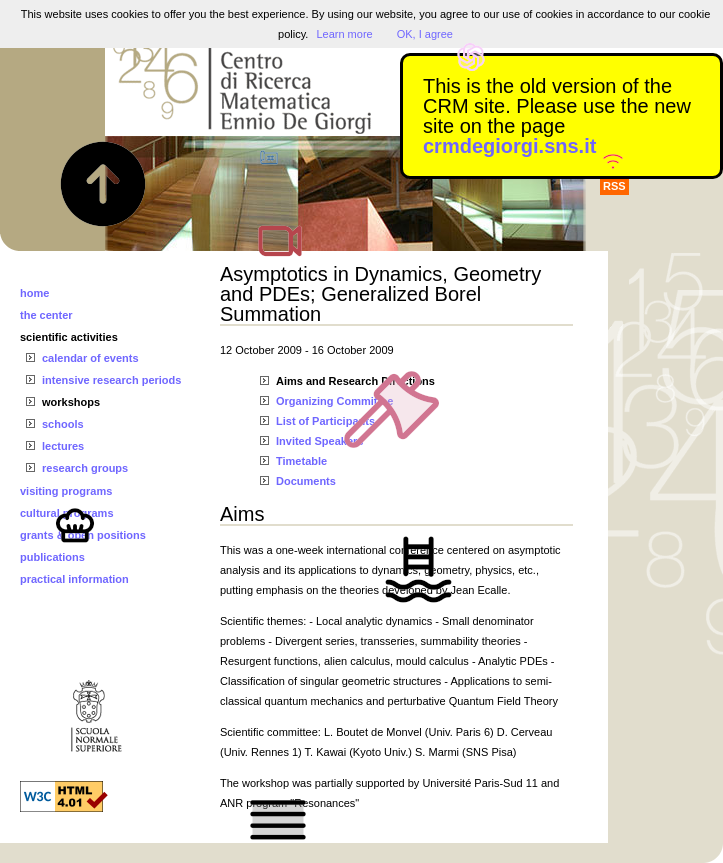 The width and height of the screenshot is (723, 863). I want to click on view project blueprints or technical plans, so click(269, 158).